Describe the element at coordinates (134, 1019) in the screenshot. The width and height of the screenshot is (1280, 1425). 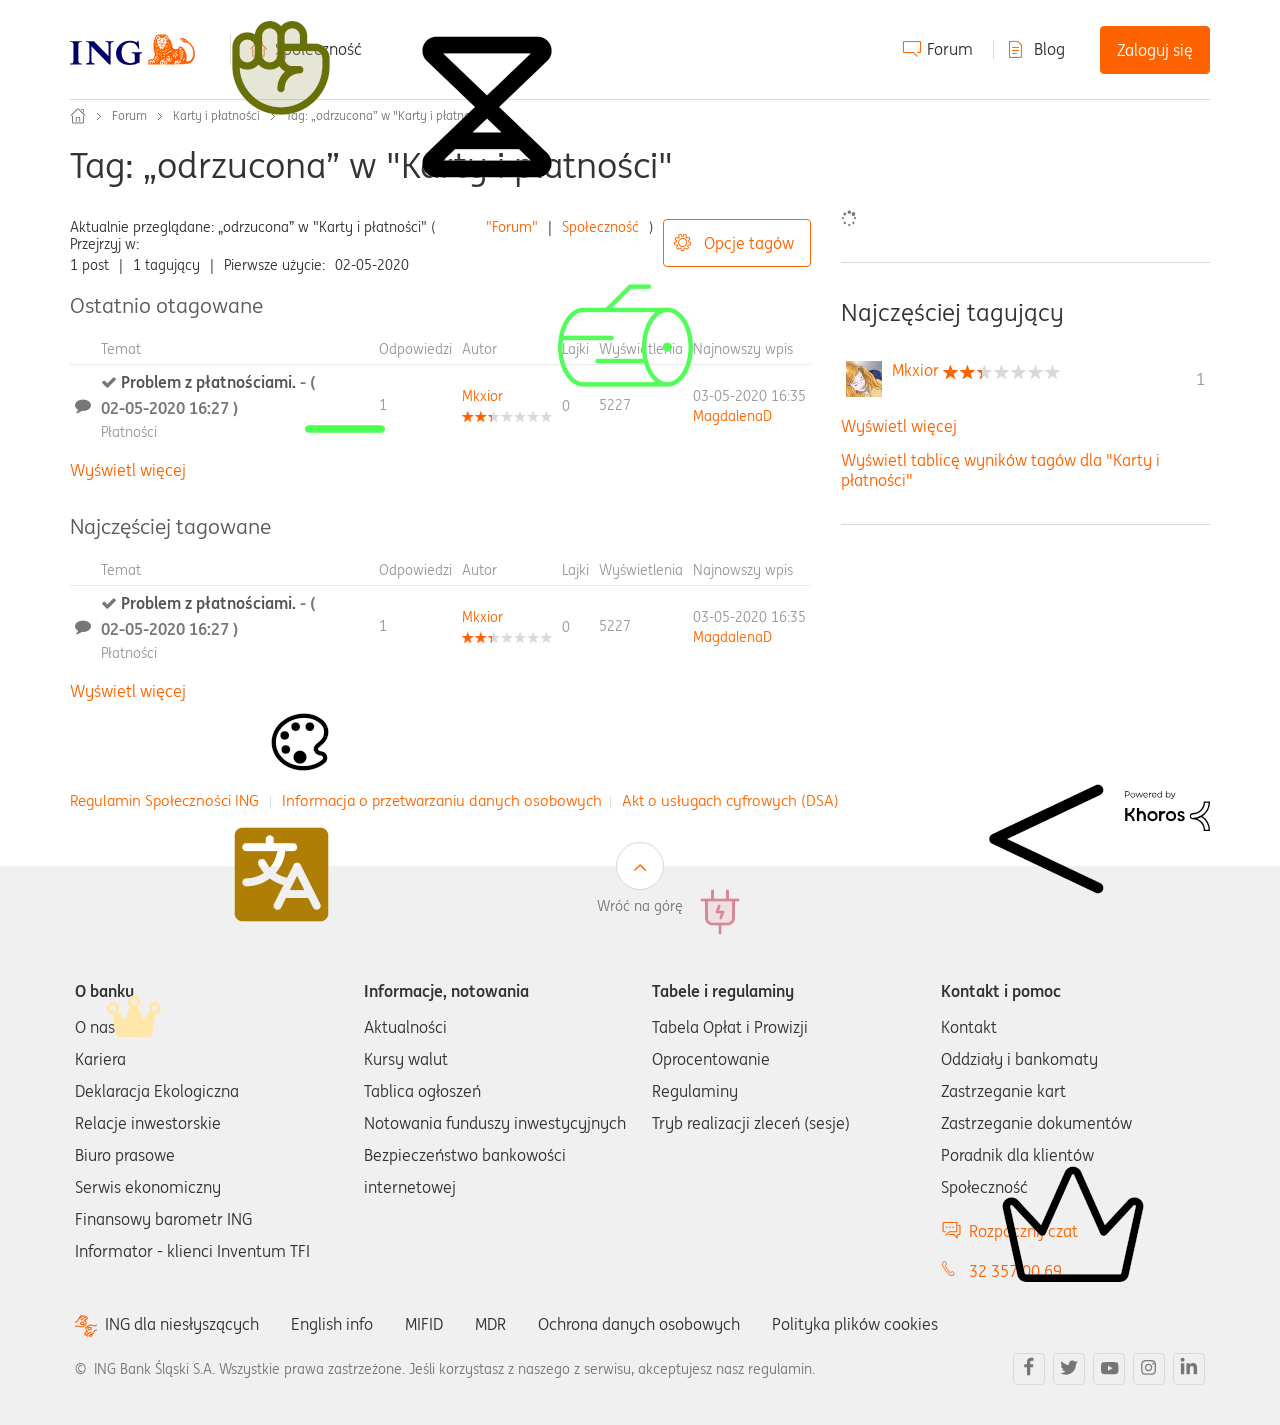
I see `indicates premium or VIP membership status` at that location.